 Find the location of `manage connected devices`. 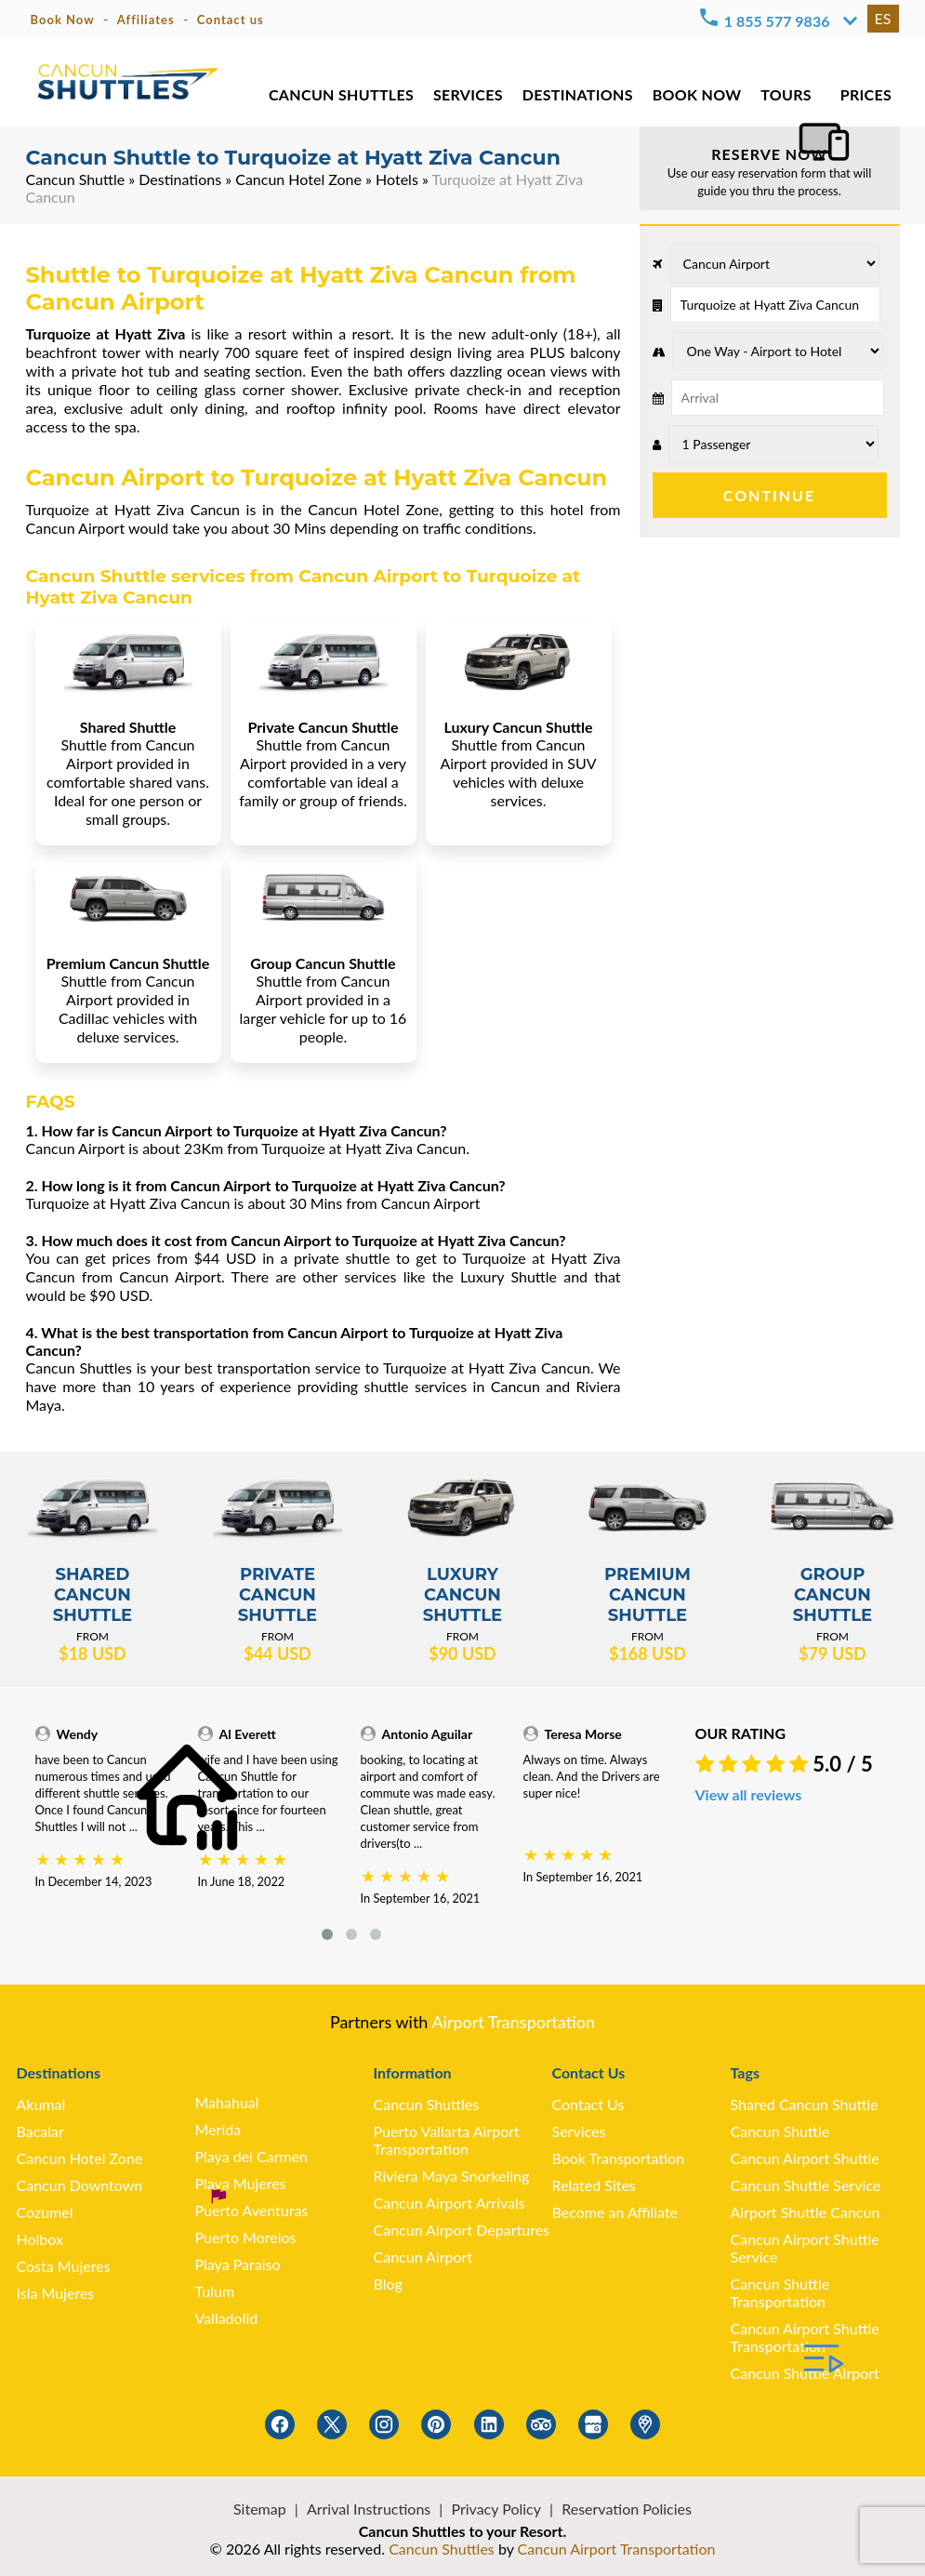

manage connected devices is located at coordinates (823, 141).